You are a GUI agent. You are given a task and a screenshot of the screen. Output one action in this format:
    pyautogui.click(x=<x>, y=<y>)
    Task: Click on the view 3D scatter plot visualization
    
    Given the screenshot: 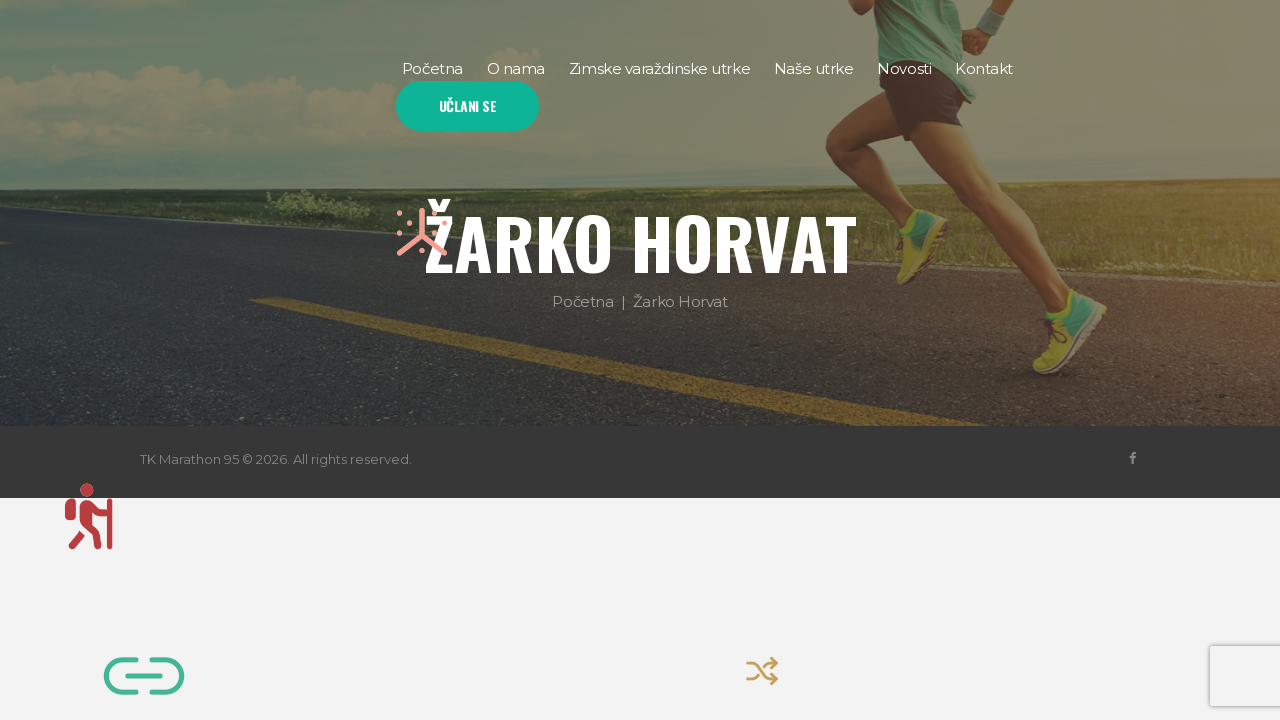 What is the action you would take?
    pyautogui.click(x=422, y=233)
    